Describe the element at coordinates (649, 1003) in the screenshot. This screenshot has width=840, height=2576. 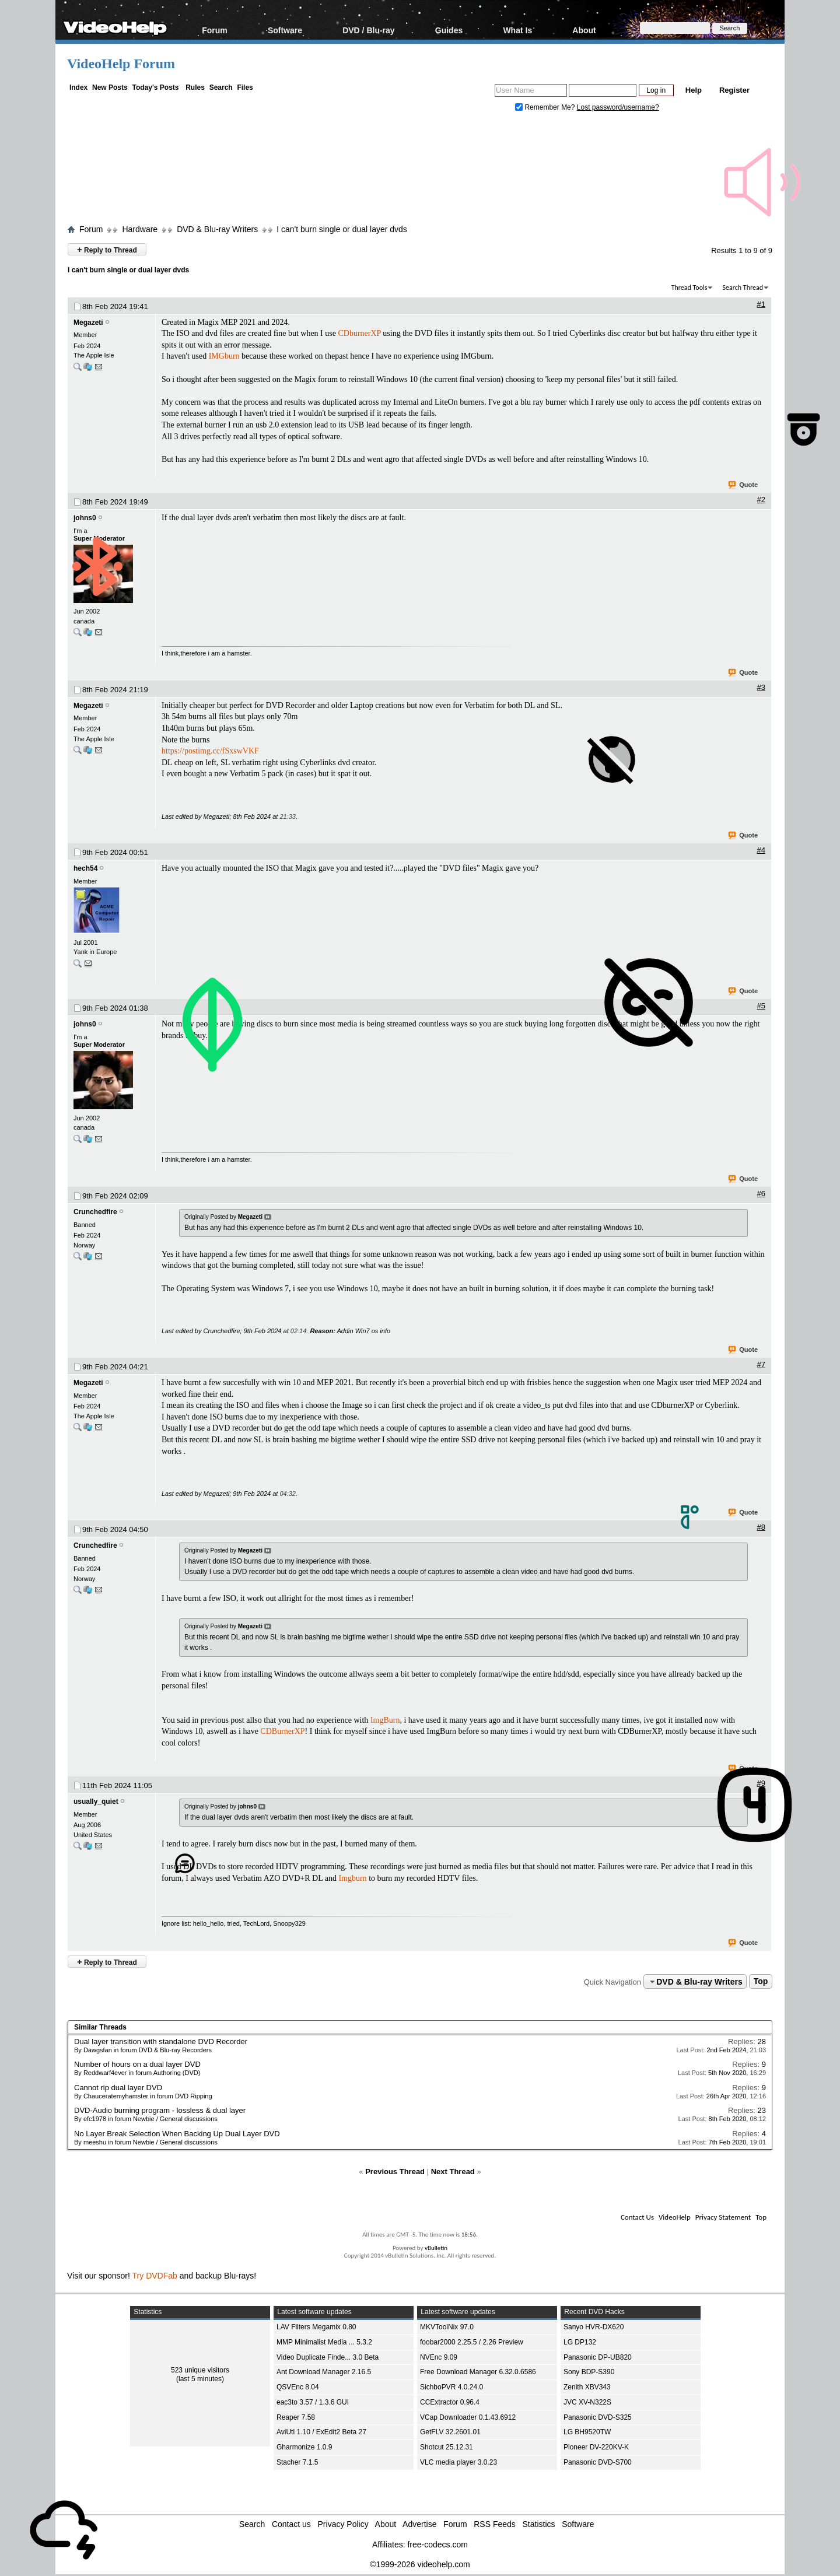
I see `indicates content is not under creative commons license` at that location.